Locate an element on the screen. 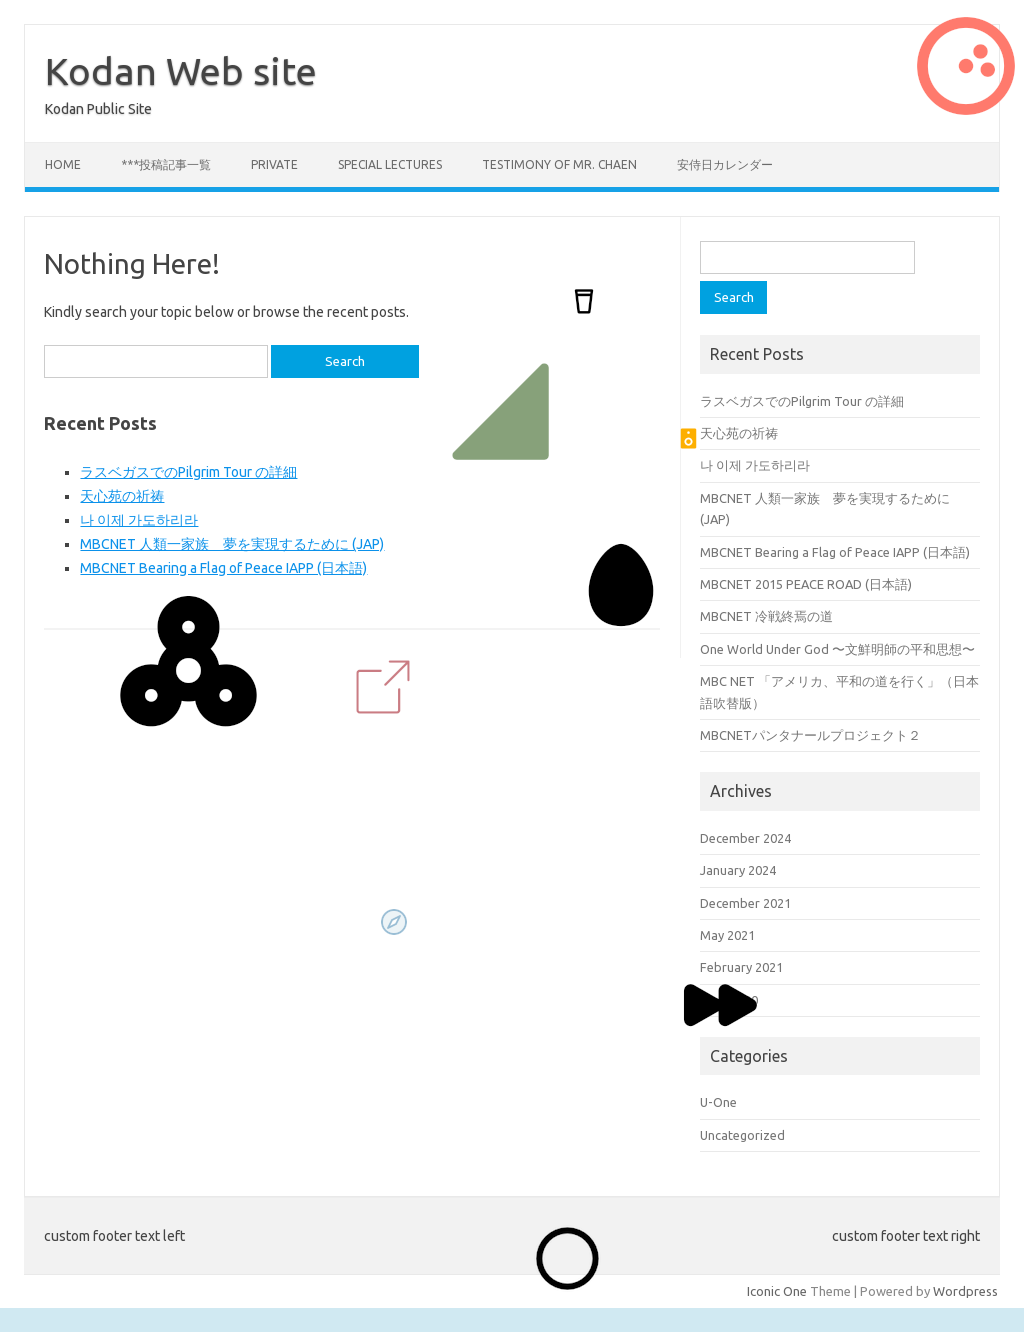 The height and width of the screenshot is (1332, 1024). open link in new window or tab is located at coordinates (383, 687).